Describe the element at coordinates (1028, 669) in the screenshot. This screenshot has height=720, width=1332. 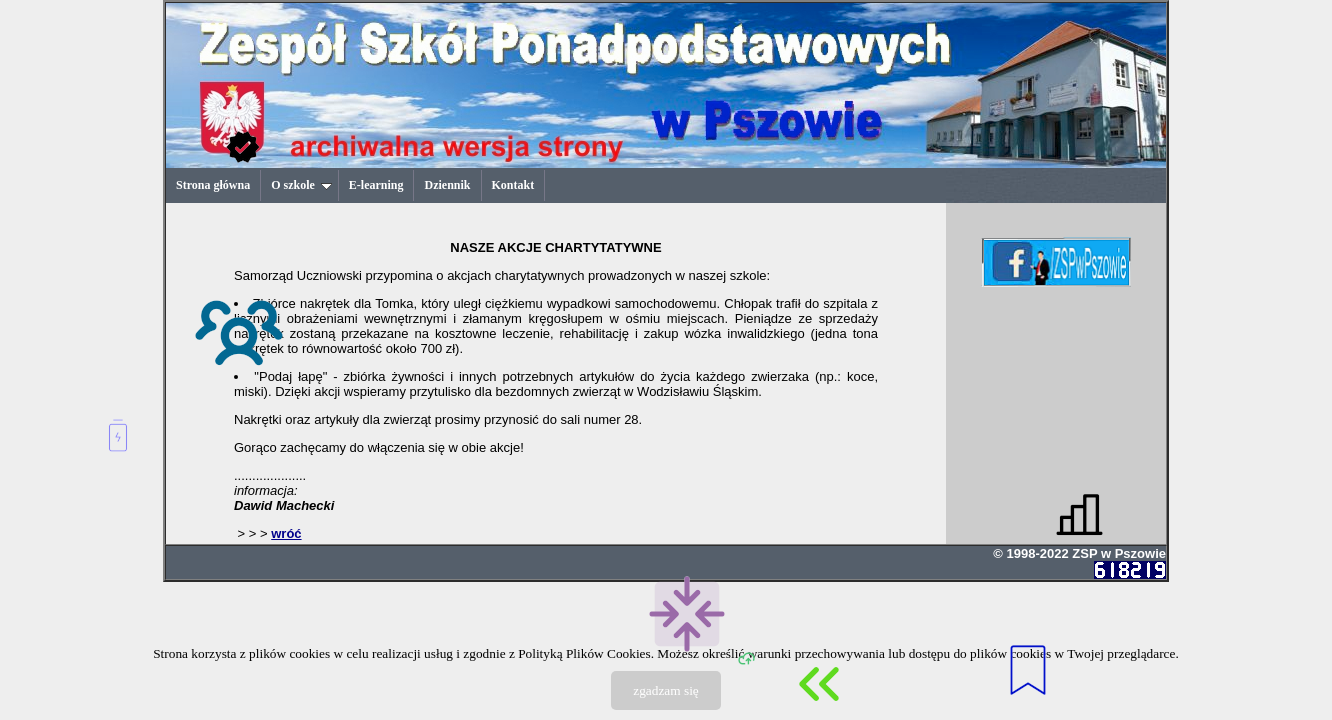
I see `save this item to bookmarks` at that location.